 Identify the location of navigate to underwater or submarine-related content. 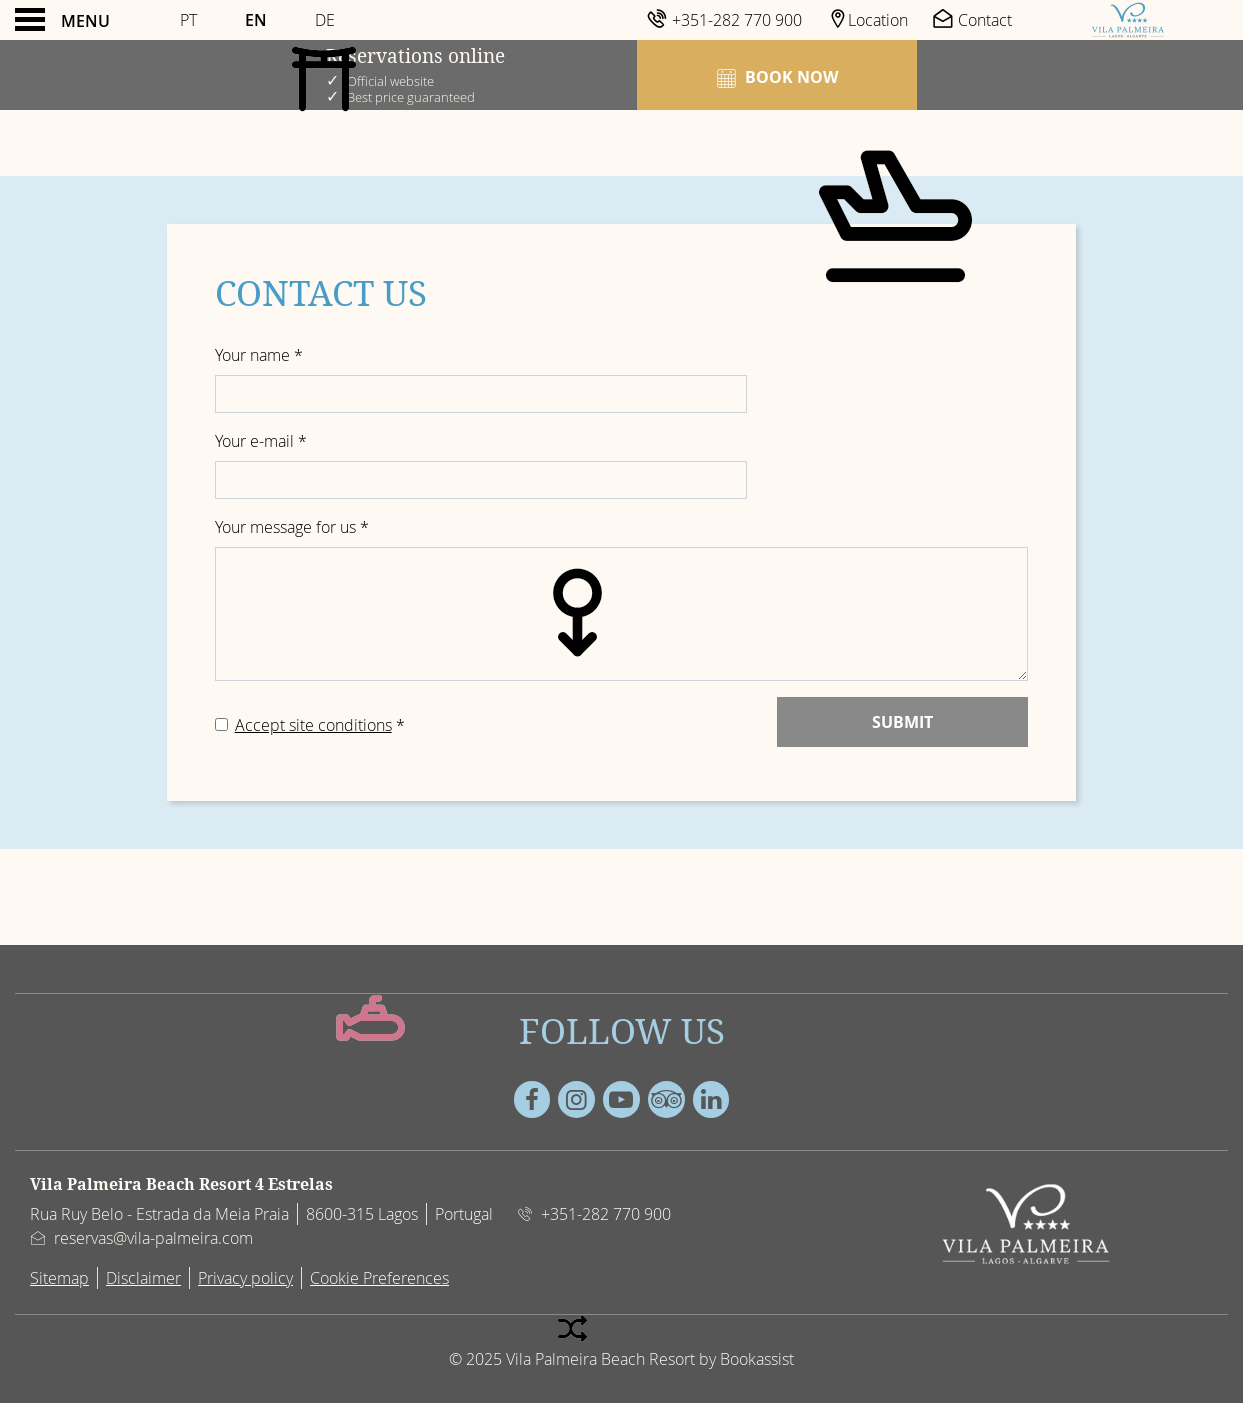
(369, 1021).